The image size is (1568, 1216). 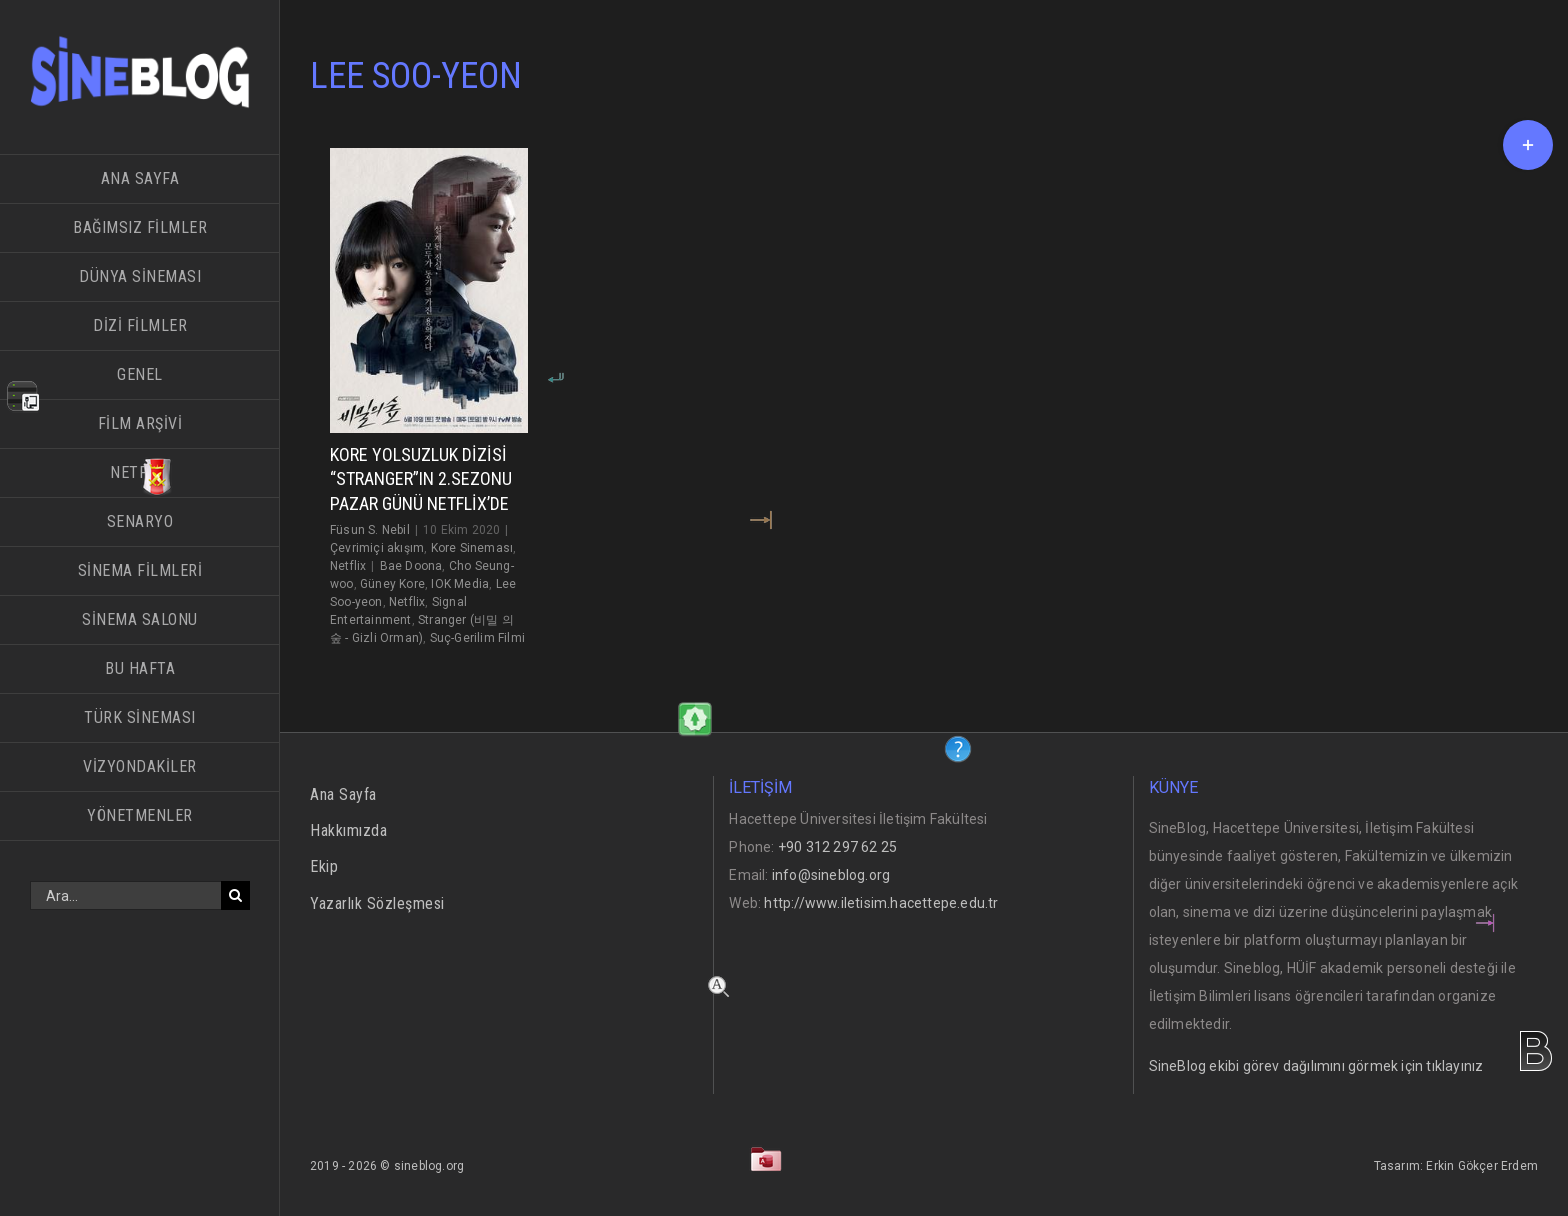 I want to click on open folder containing Microsoft Access database files, so click(x=766, y=1160).